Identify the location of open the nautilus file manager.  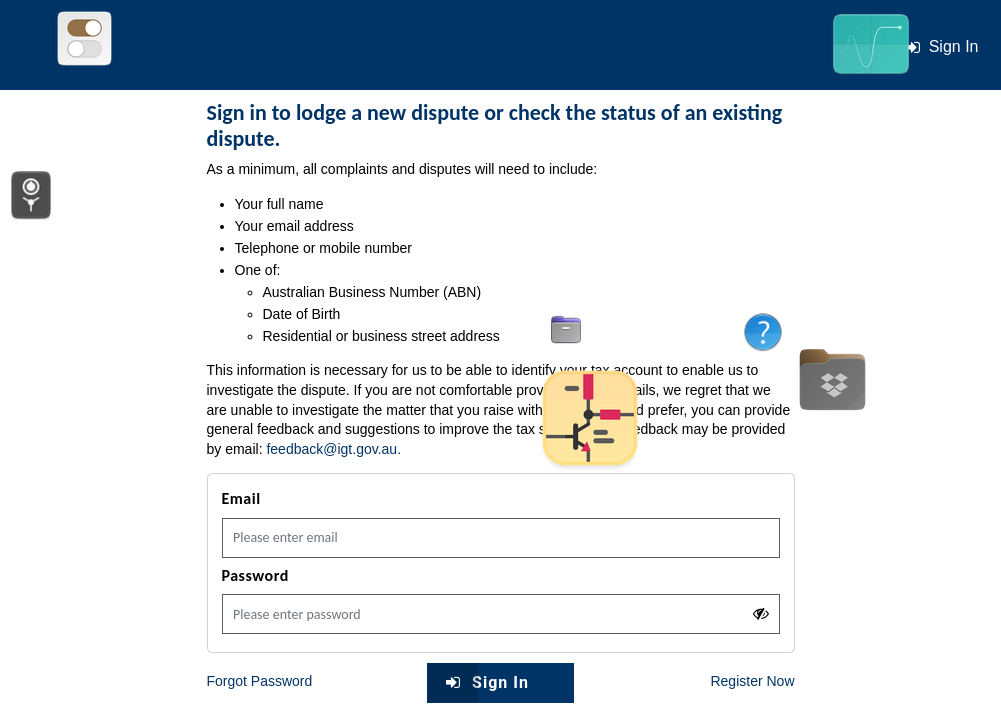
(566, 329).